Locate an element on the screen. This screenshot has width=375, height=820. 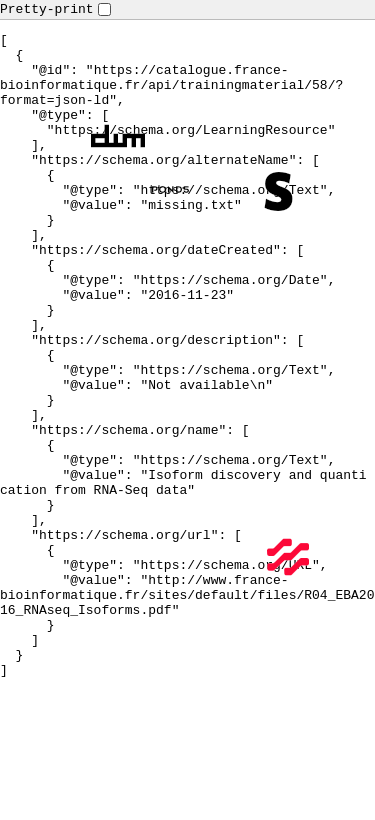
langflow app logo is located at coordinates (288, 557).